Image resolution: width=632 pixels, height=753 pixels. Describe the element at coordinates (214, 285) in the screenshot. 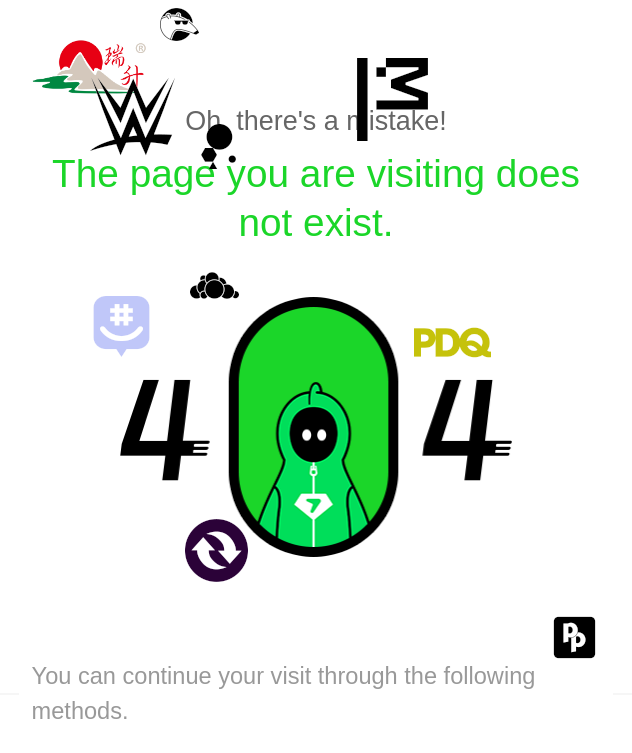

I see `open owncloud file storage app` at that location.